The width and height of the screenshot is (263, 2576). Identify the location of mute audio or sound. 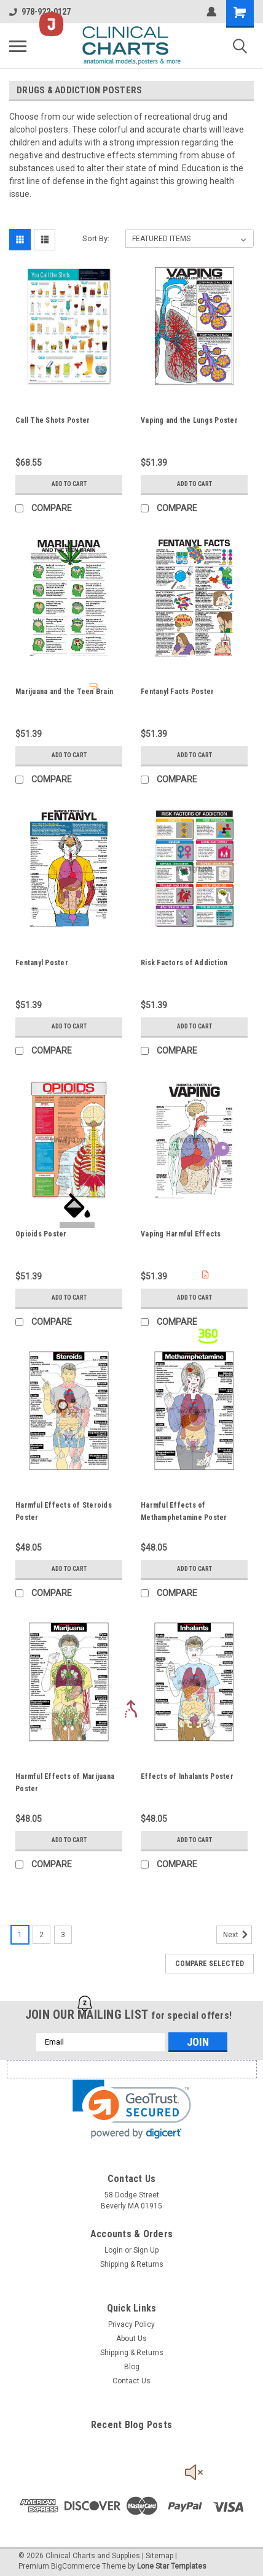
(193, 2472).